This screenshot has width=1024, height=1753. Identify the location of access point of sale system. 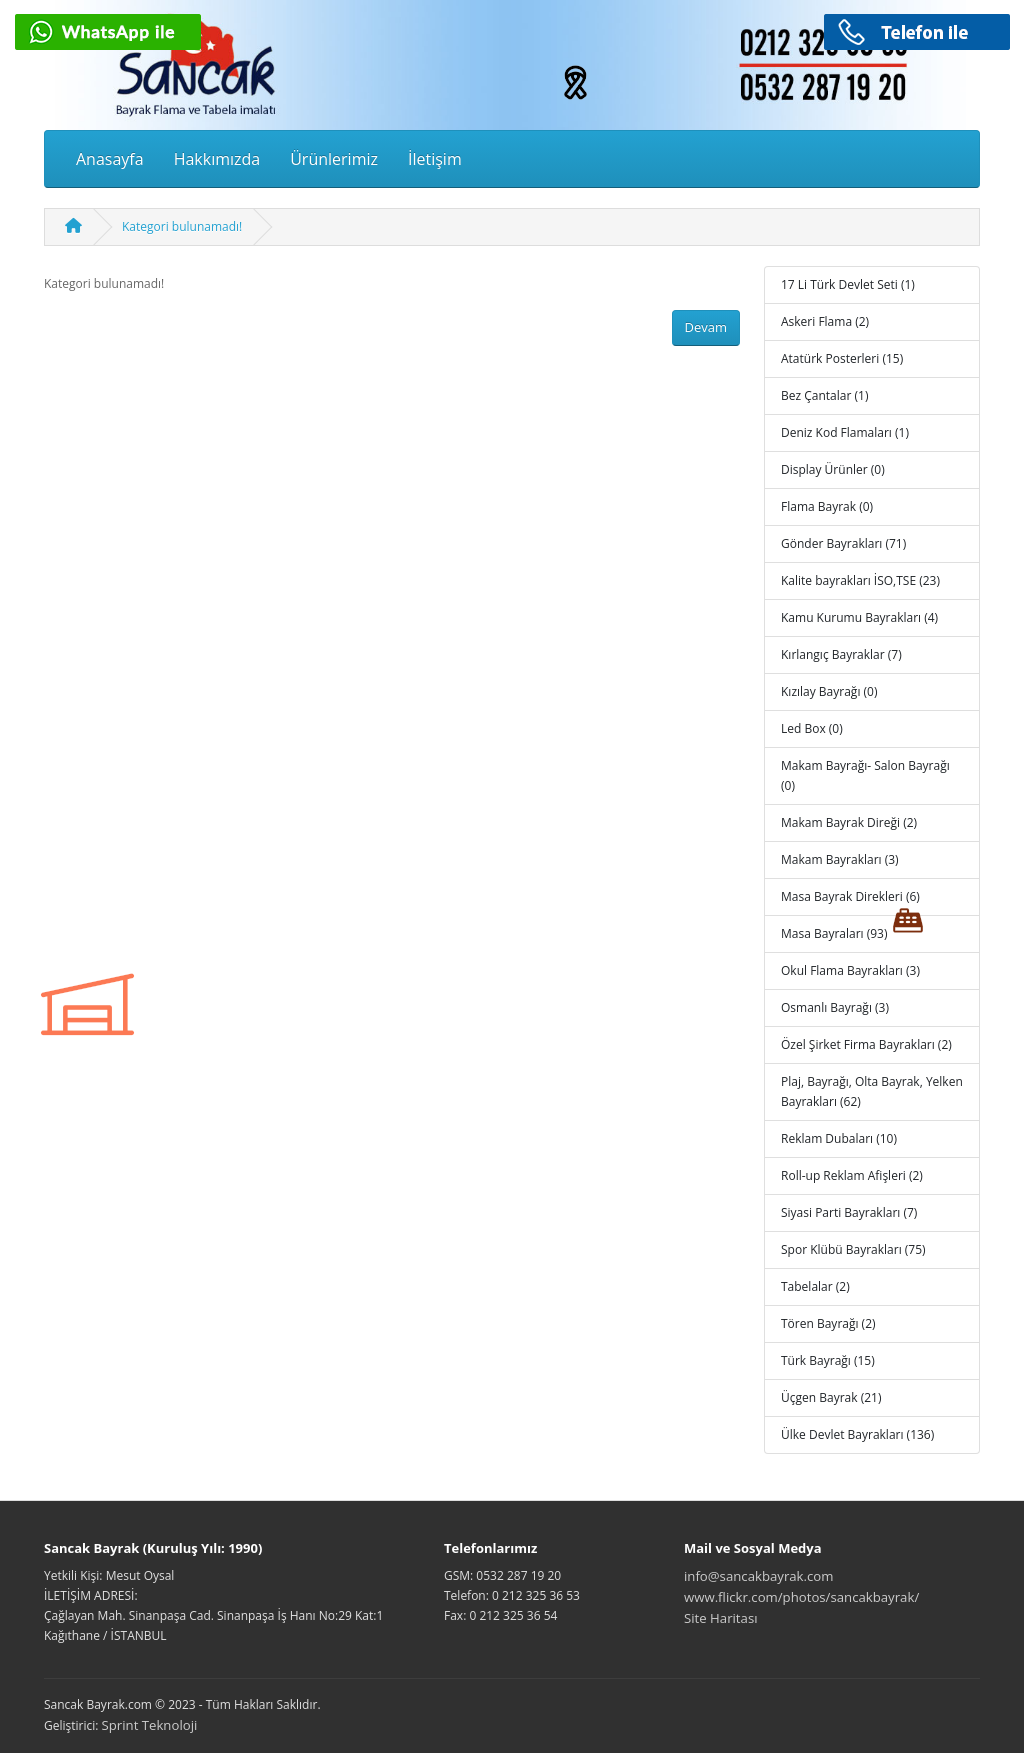
(908, 922).